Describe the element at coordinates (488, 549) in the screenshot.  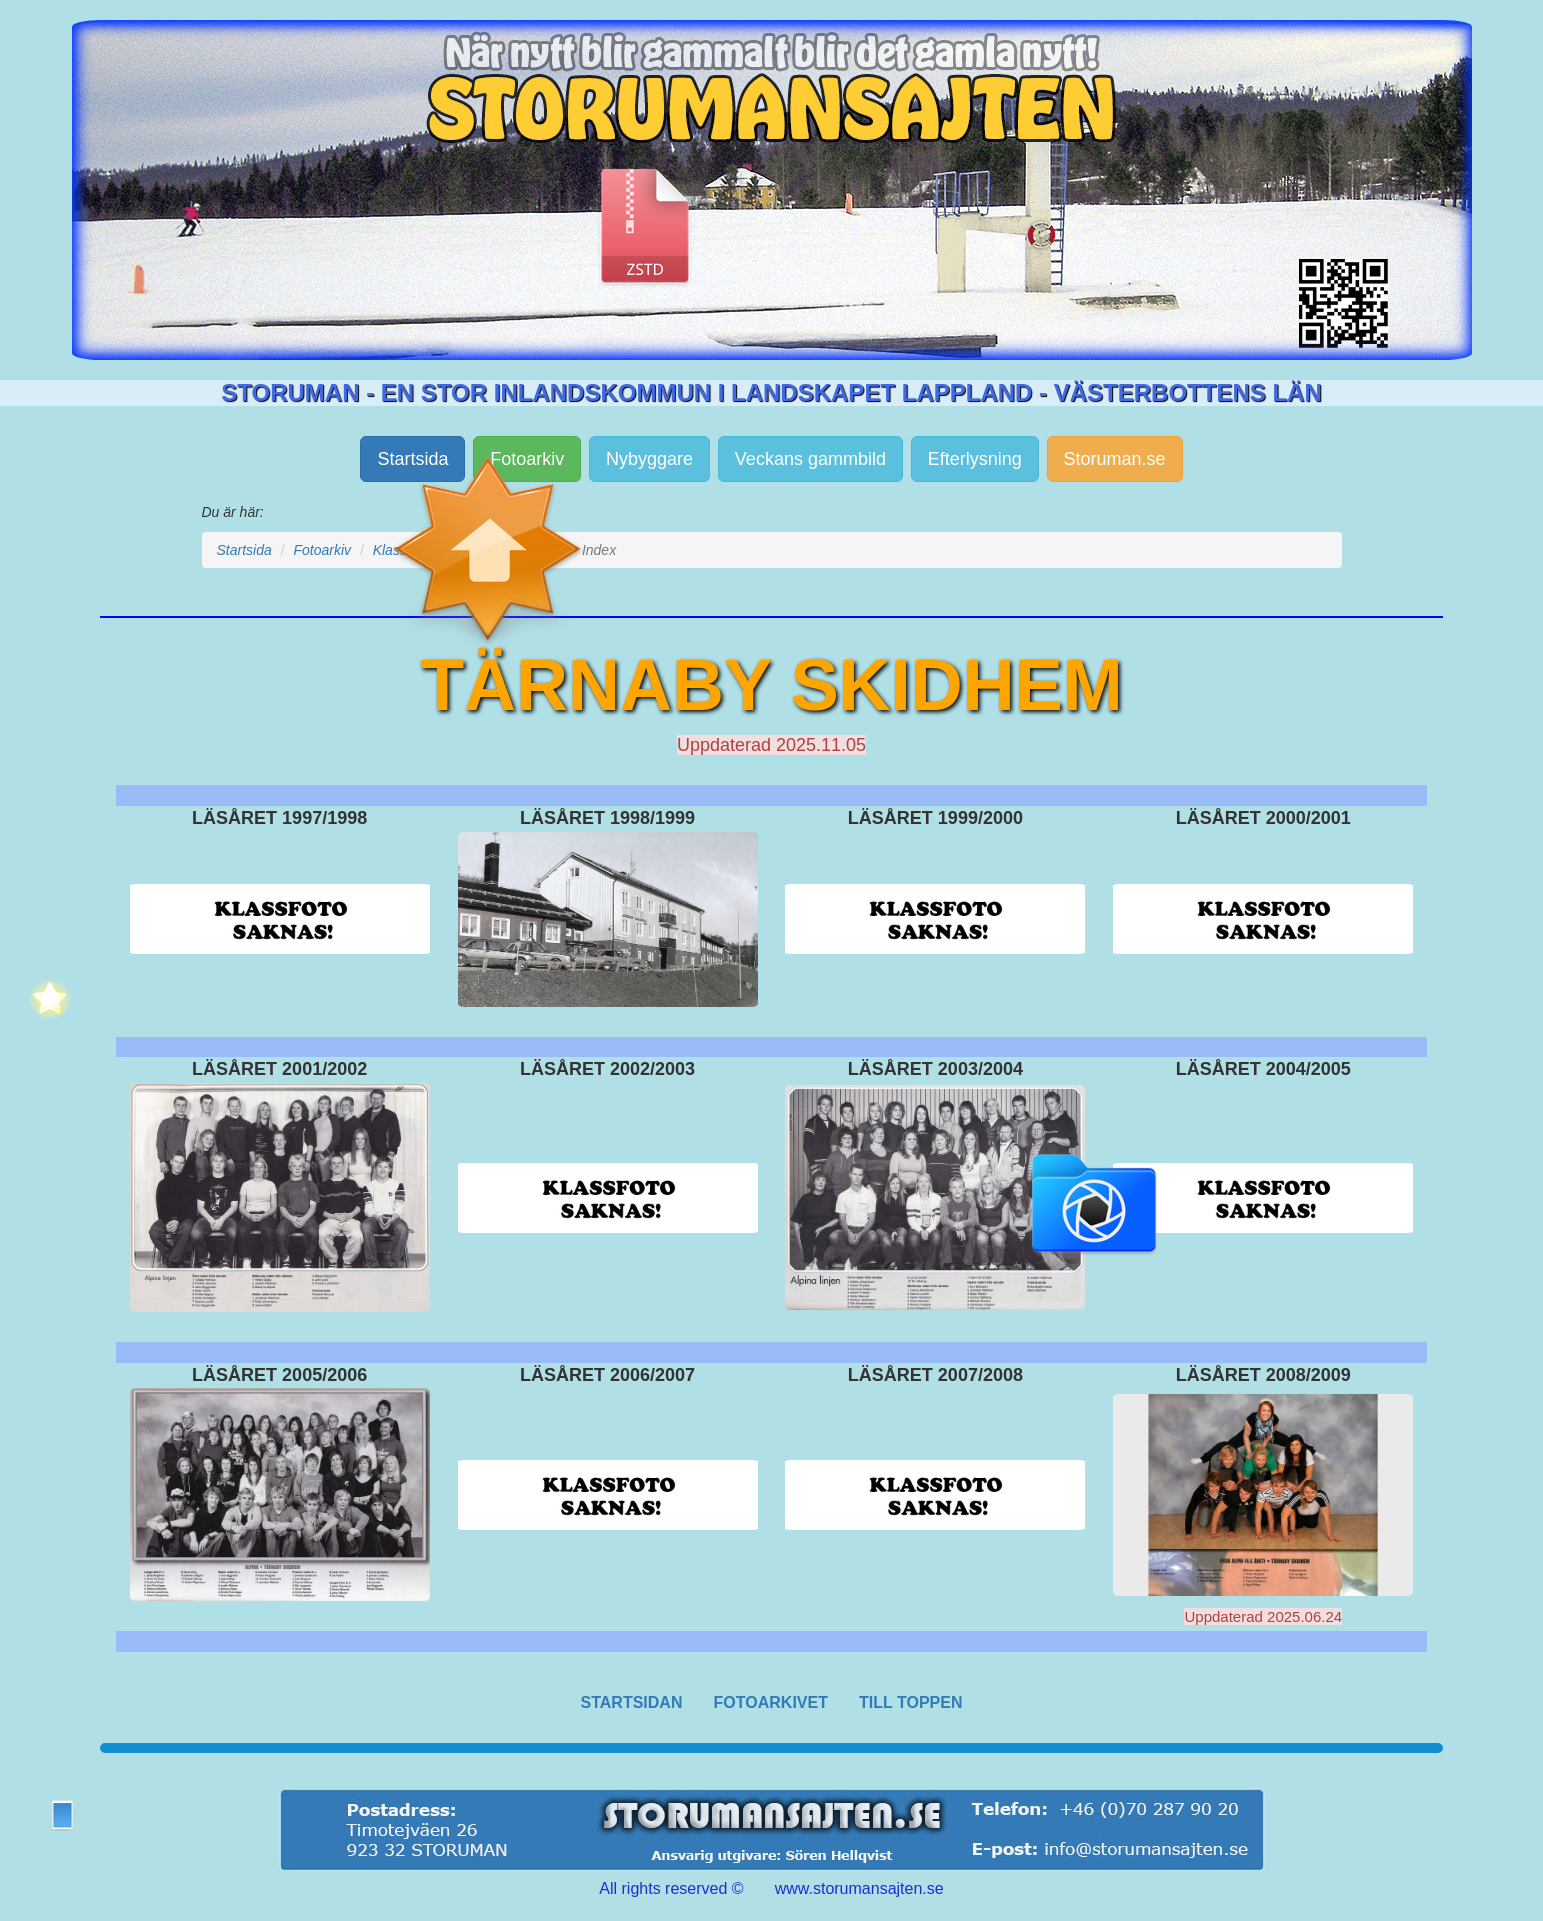
I see `indicates a software update is available` at that location.